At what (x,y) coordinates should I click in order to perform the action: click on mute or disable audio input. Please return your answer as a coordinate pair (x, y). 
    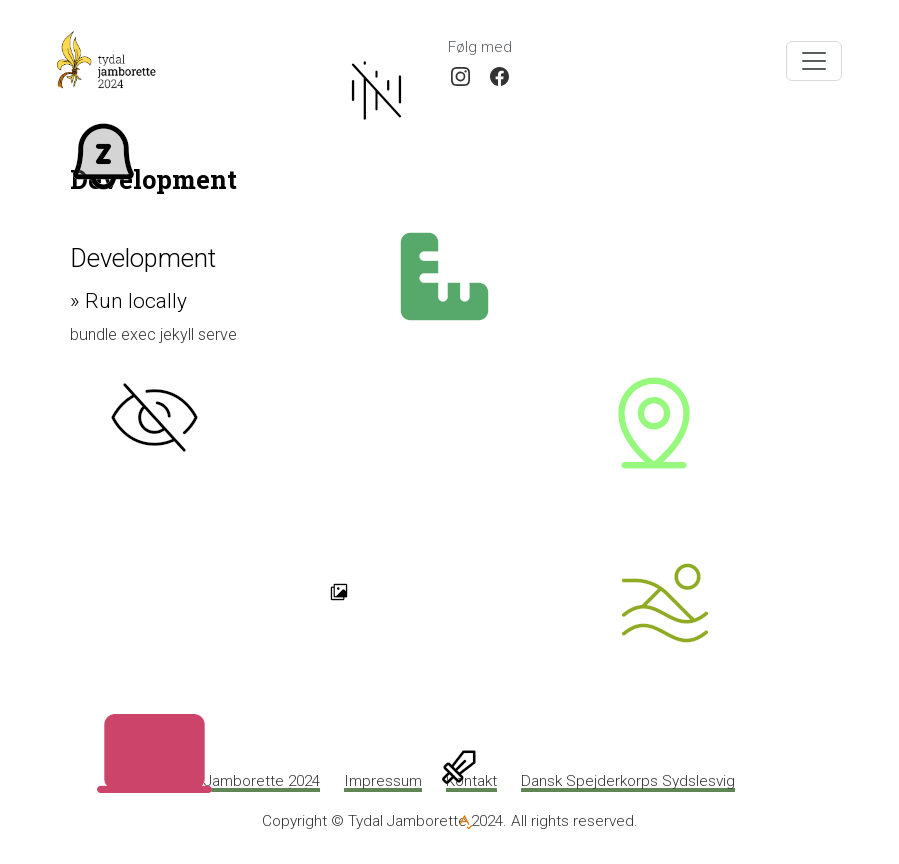
    Looking at the image, I should click on (376, 90).